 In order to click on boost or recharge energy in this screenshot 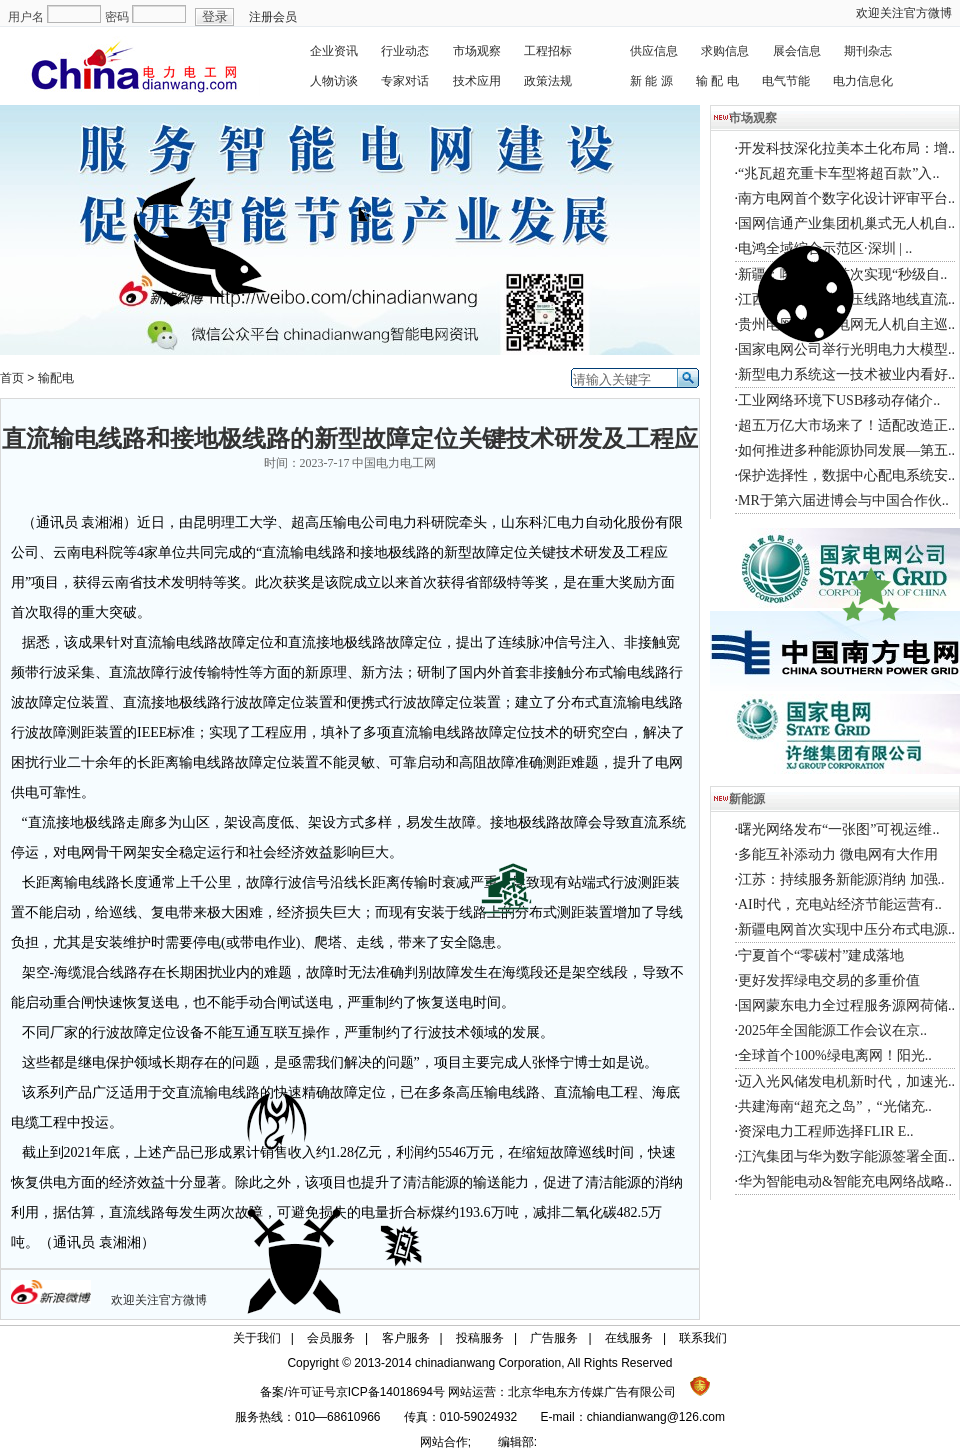, I will do `click(401, 1246)`.